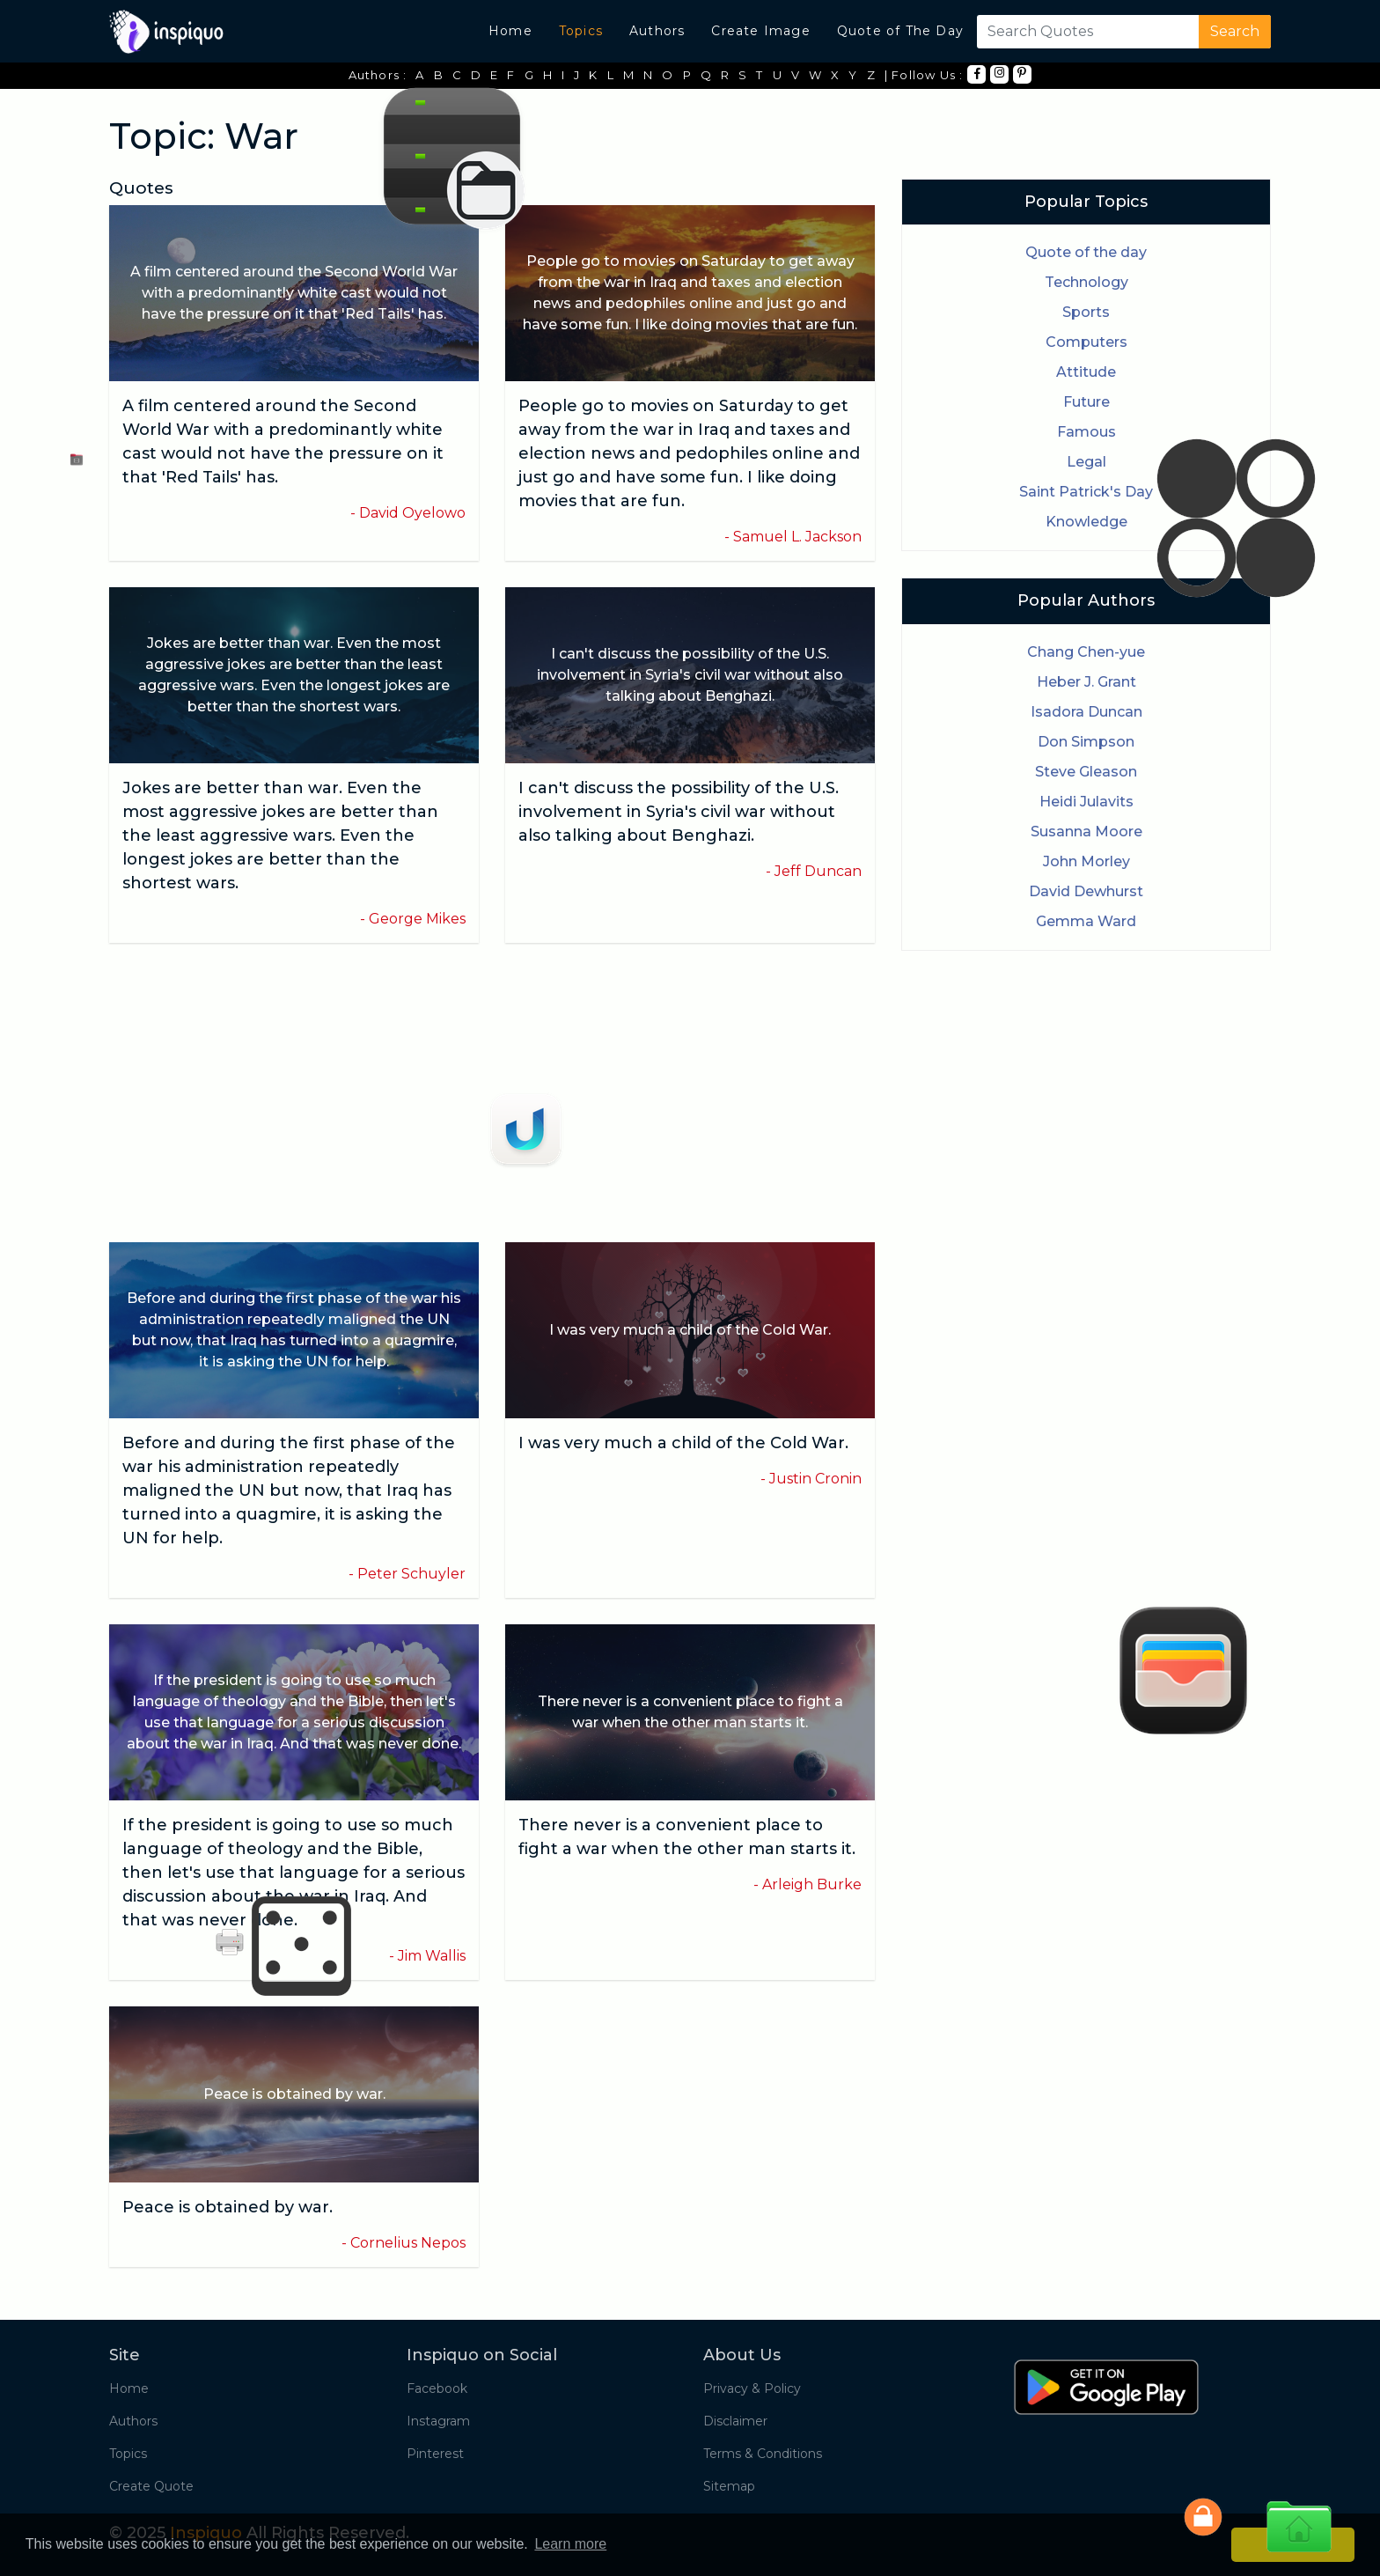 This screenshot has height=2576, width=1380. What do you see at coordinates (525, 1129) in the screenshot?
I see `launch ulauncher application` at bounding box center [525, 1129].